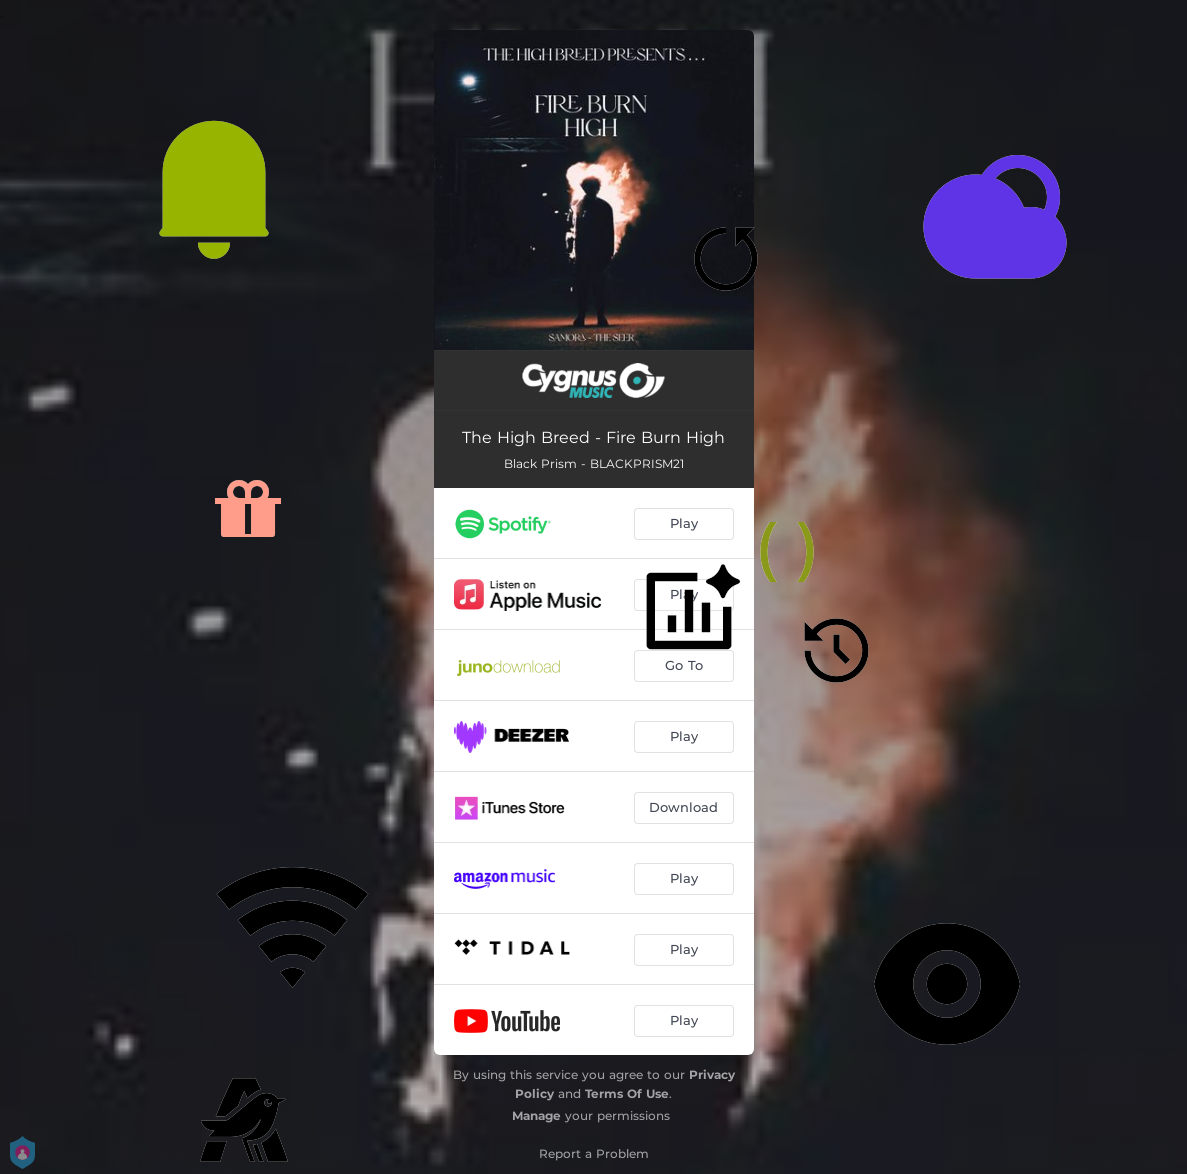 This screenshot has height=1174, width=1187. Describe the element at coordinates (787, 552) in the screenshot. I see `indicates code or programming-related content` at that location.